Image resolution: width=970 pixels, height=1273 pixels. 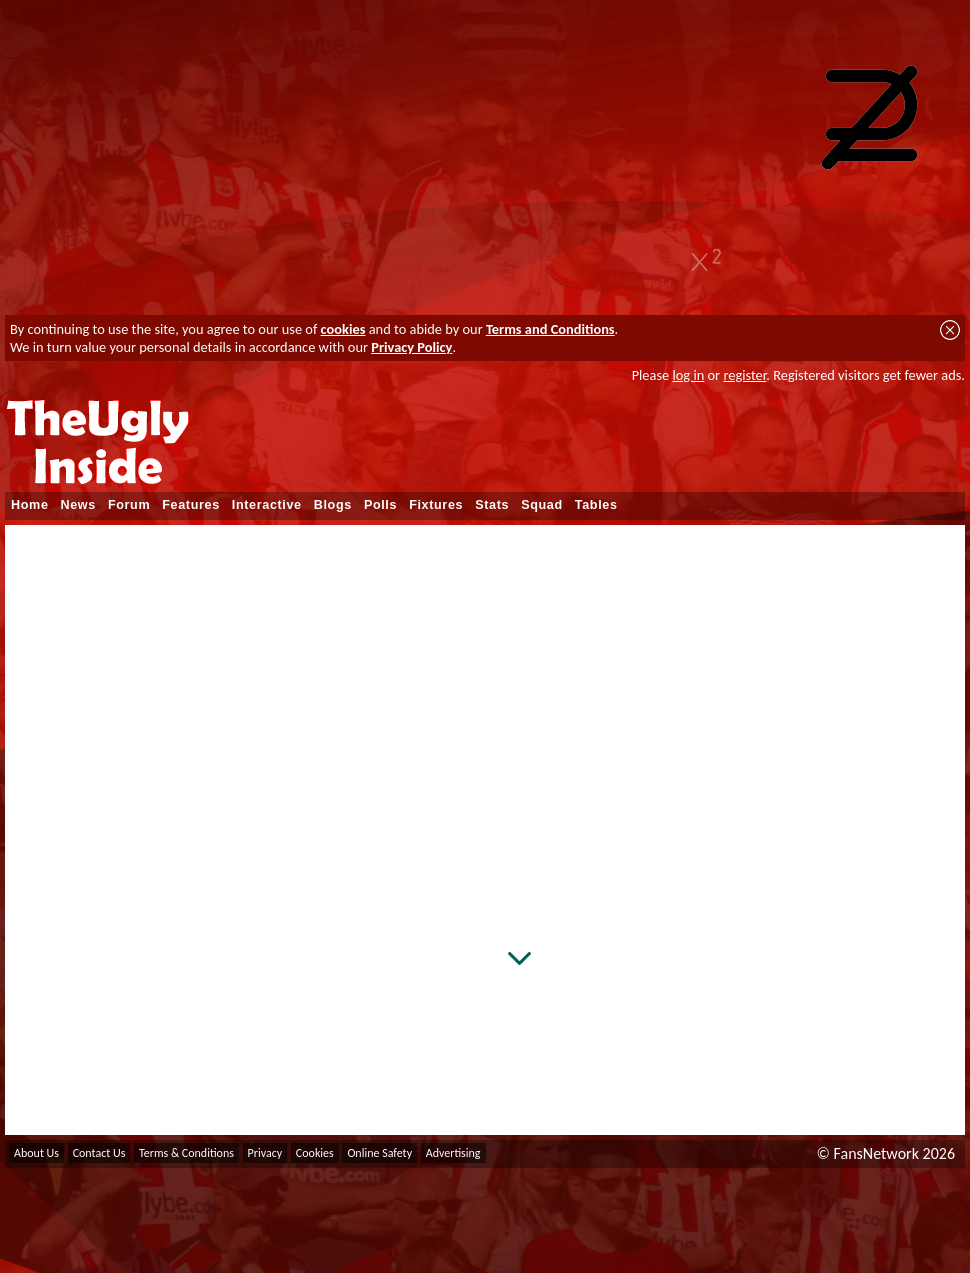 What do you see at coordinates (704, 260) in the screenshot?
I see `apply superscript formatting to selected text` at bounding box center [704, 260].